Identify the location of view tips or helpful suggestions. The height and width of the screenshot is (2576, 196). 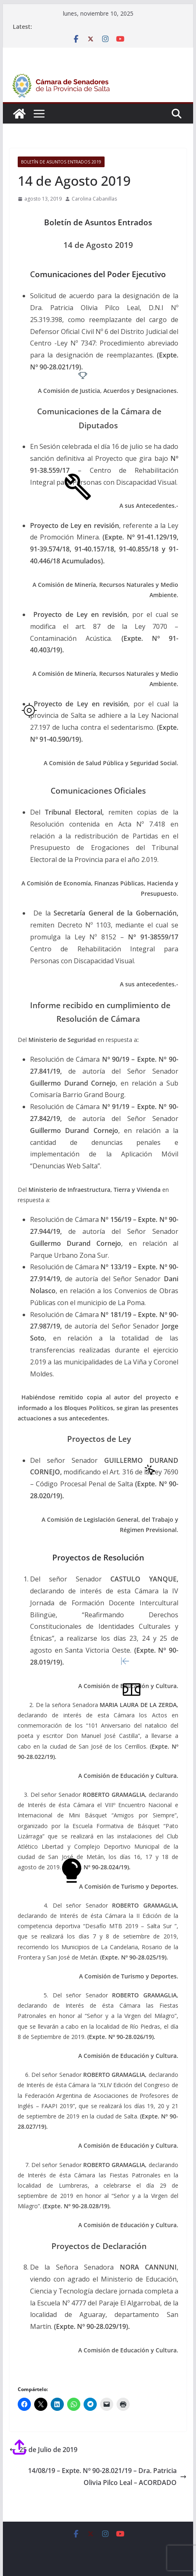
(72, 1871).